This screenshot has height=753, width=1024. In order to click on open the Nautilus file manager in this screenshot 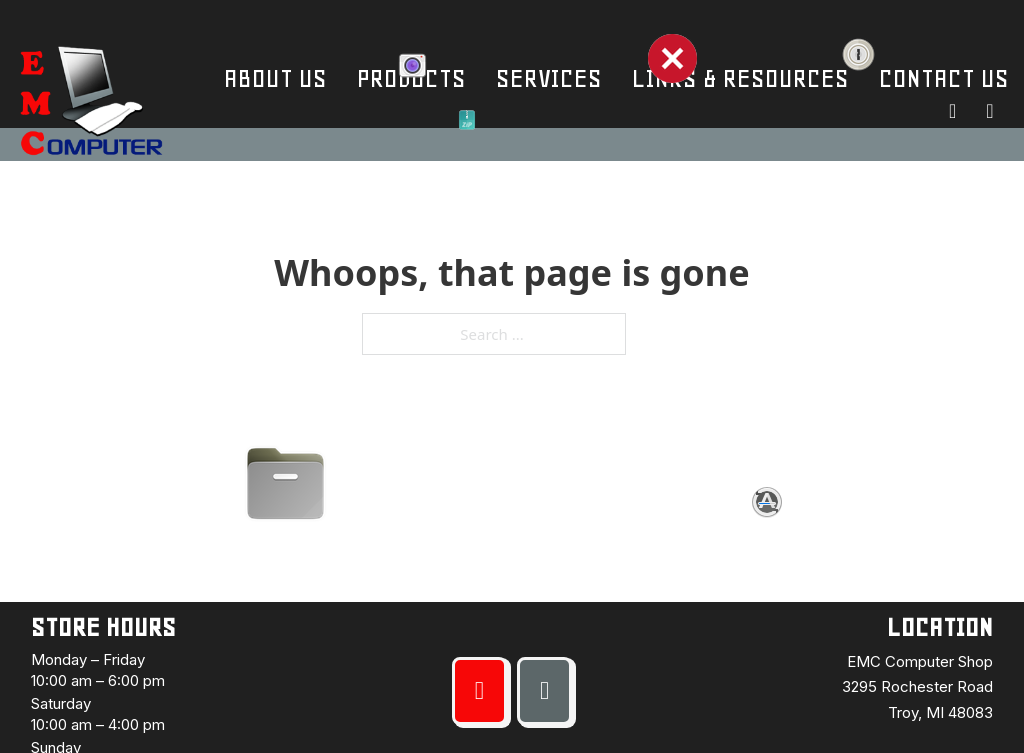, I will do `click(285, 483)`.